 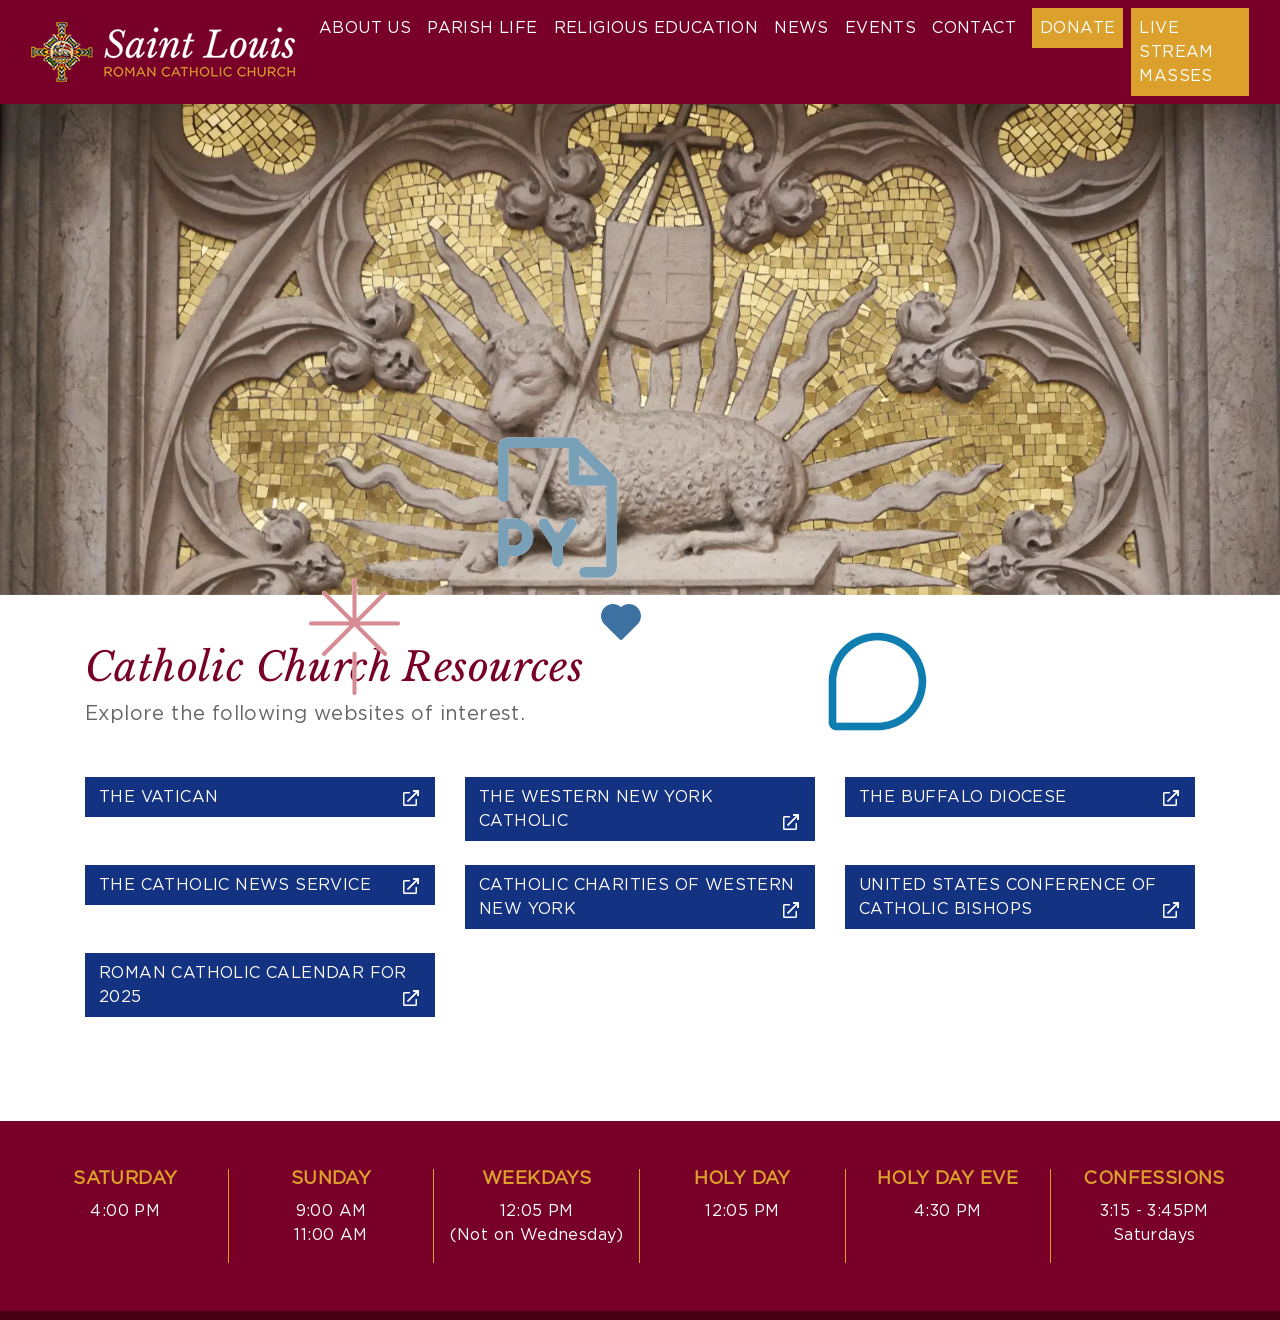 I want to click on open a python file, so click(x=557, y=507).